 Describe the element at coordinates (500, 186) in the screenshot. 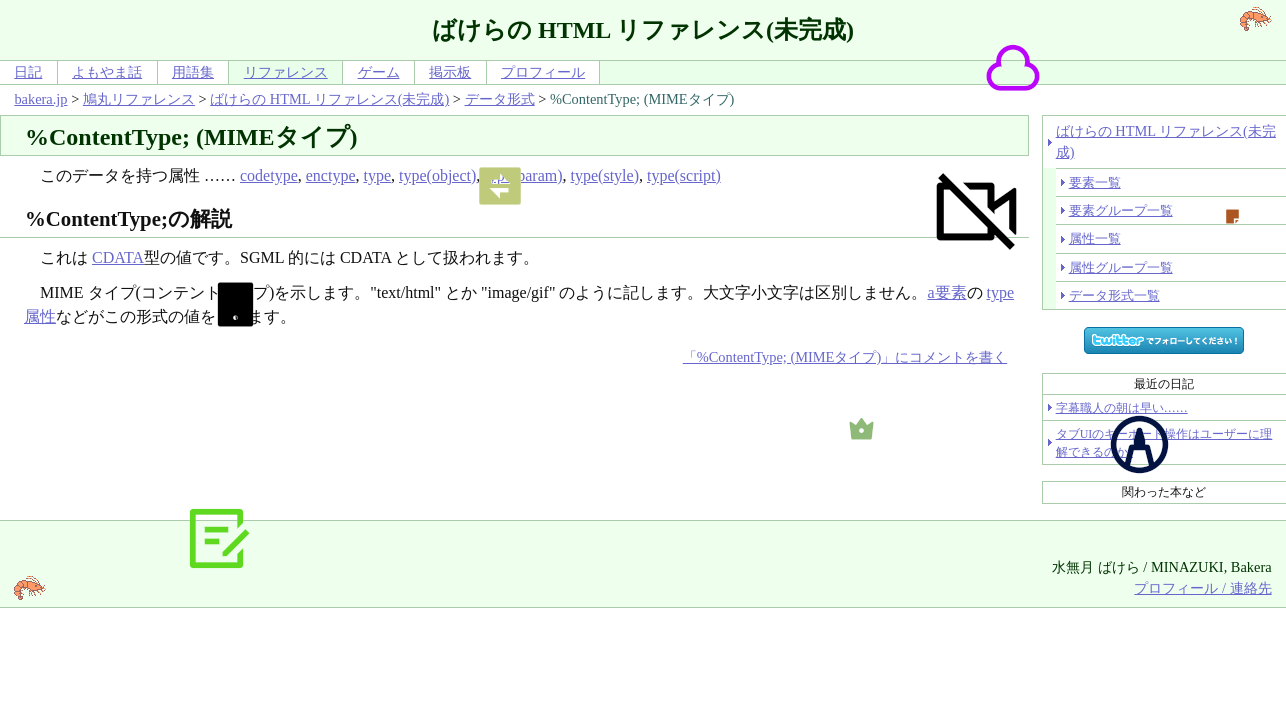

I see `exchange or swap currency` at that location.